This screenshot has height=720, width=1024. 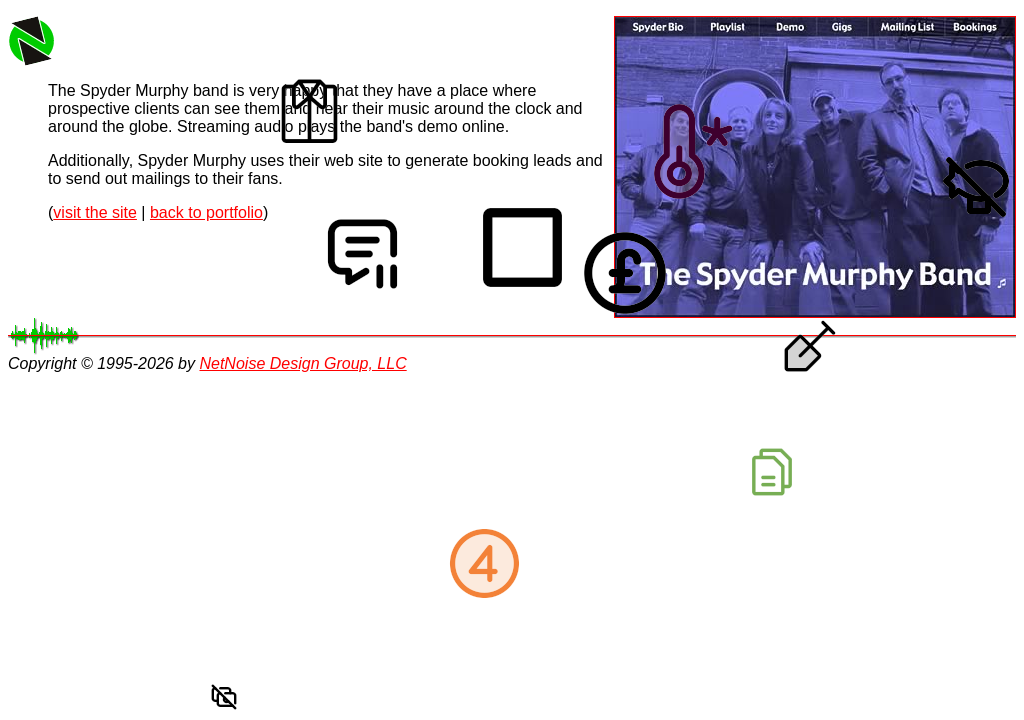 I want to click on indicates low temperature or cold conditions, so click(x=682, y=151).